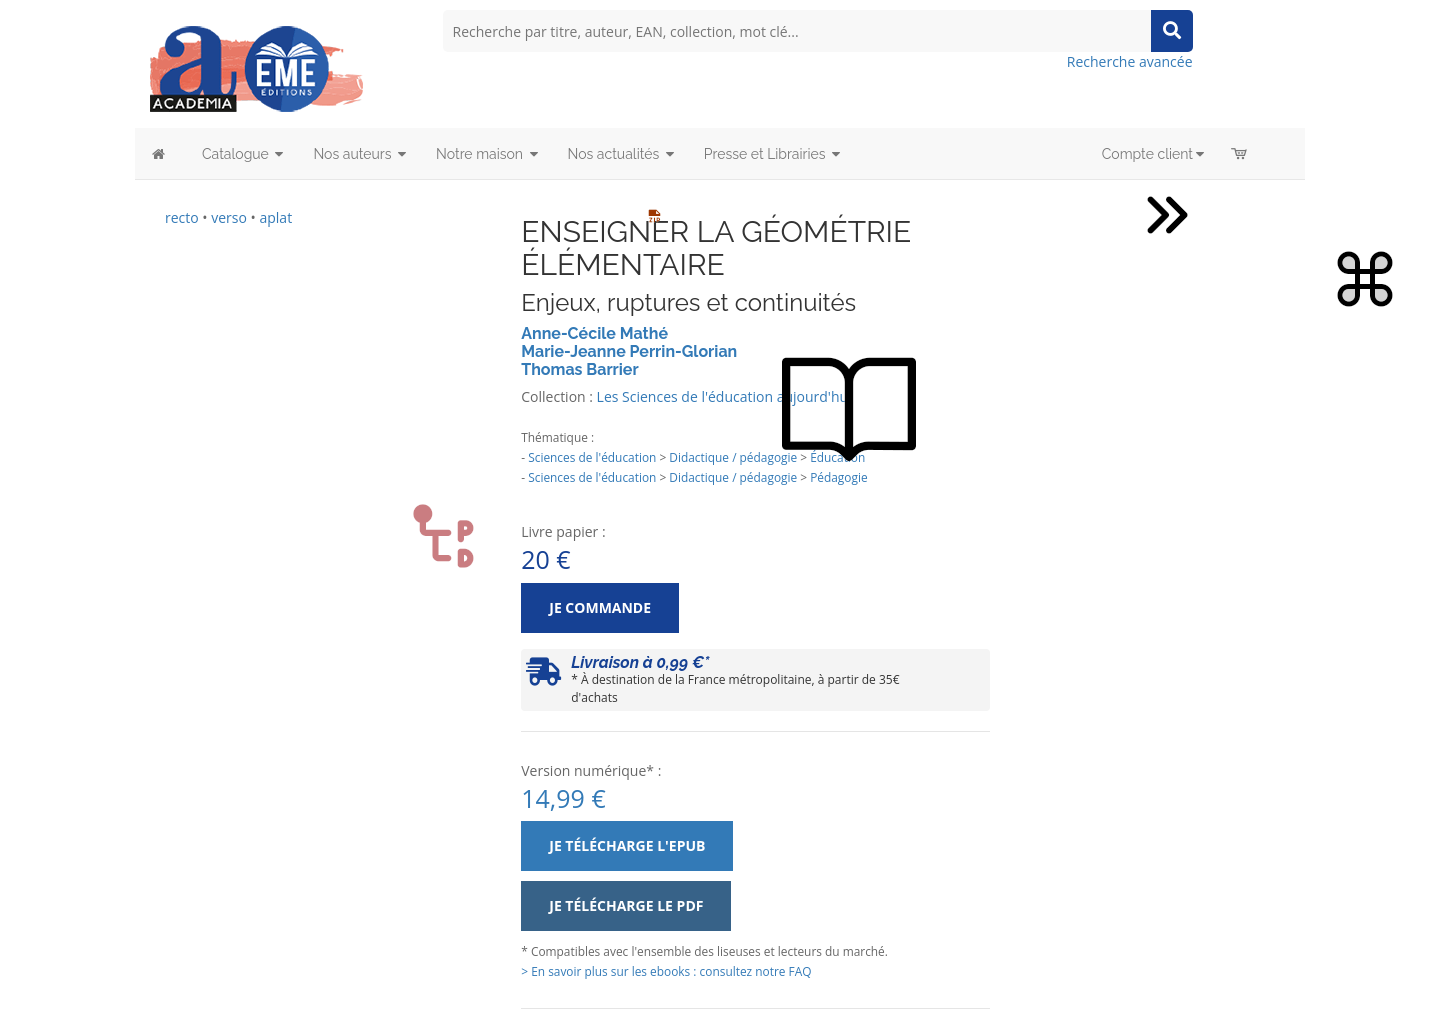  I want to click on execute a keyboard command shortcut, so click(1365, 279).